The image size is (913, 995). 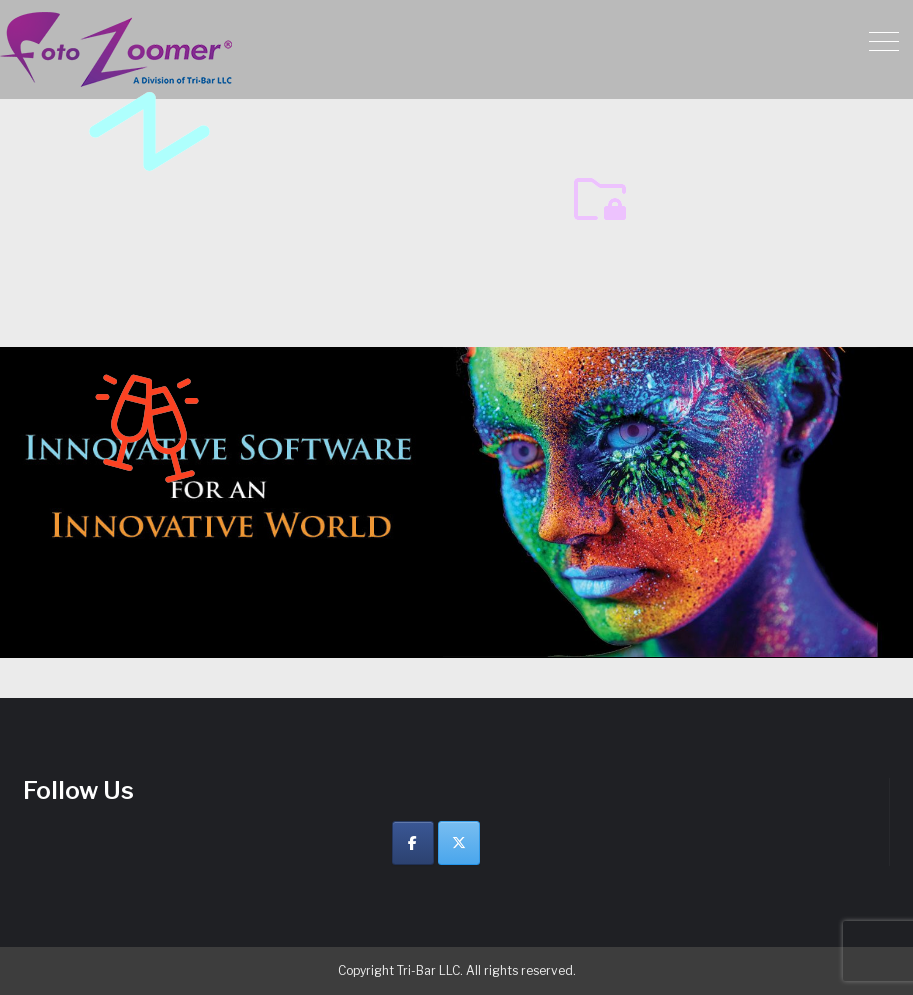 What do you see at coordinates (149, 428) in the screenshot?
I see `celebrate a milestone or achievement` at bounding box center [149, 428].